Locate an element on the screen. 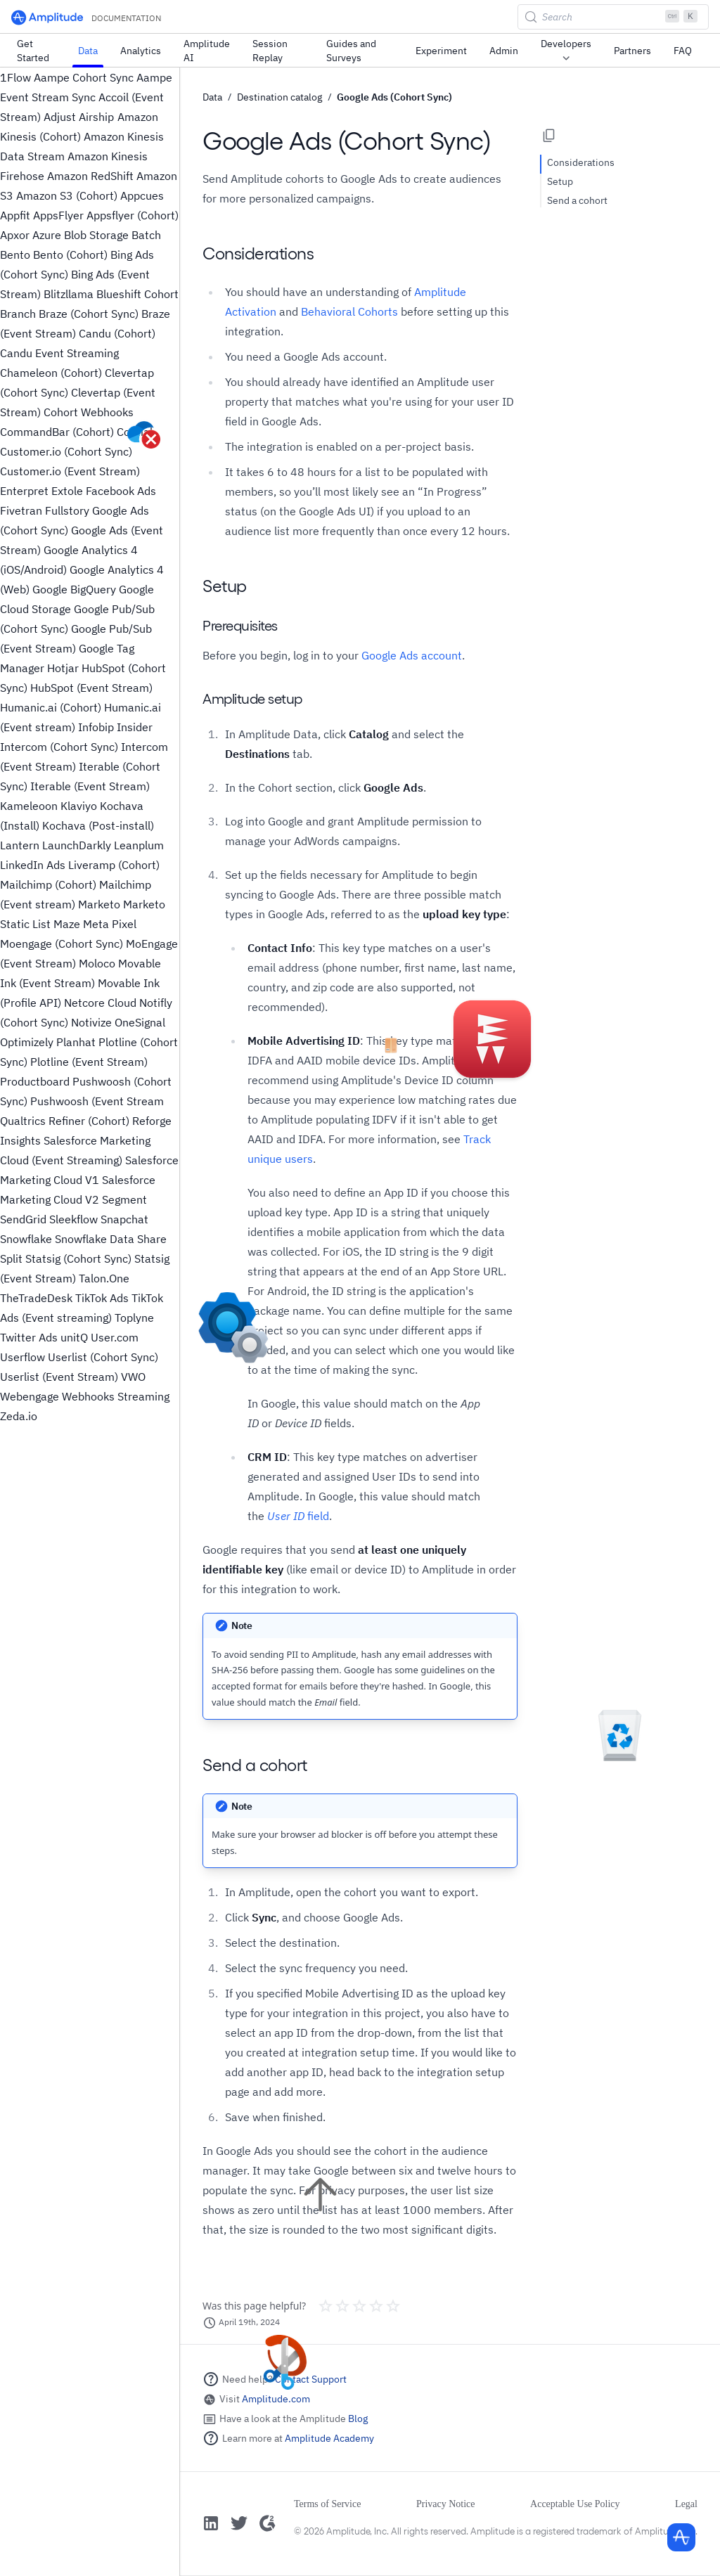 This screenshot has height=2576, width=720. OneDrive sync error or connection failure is located at coordinates (143, 432).